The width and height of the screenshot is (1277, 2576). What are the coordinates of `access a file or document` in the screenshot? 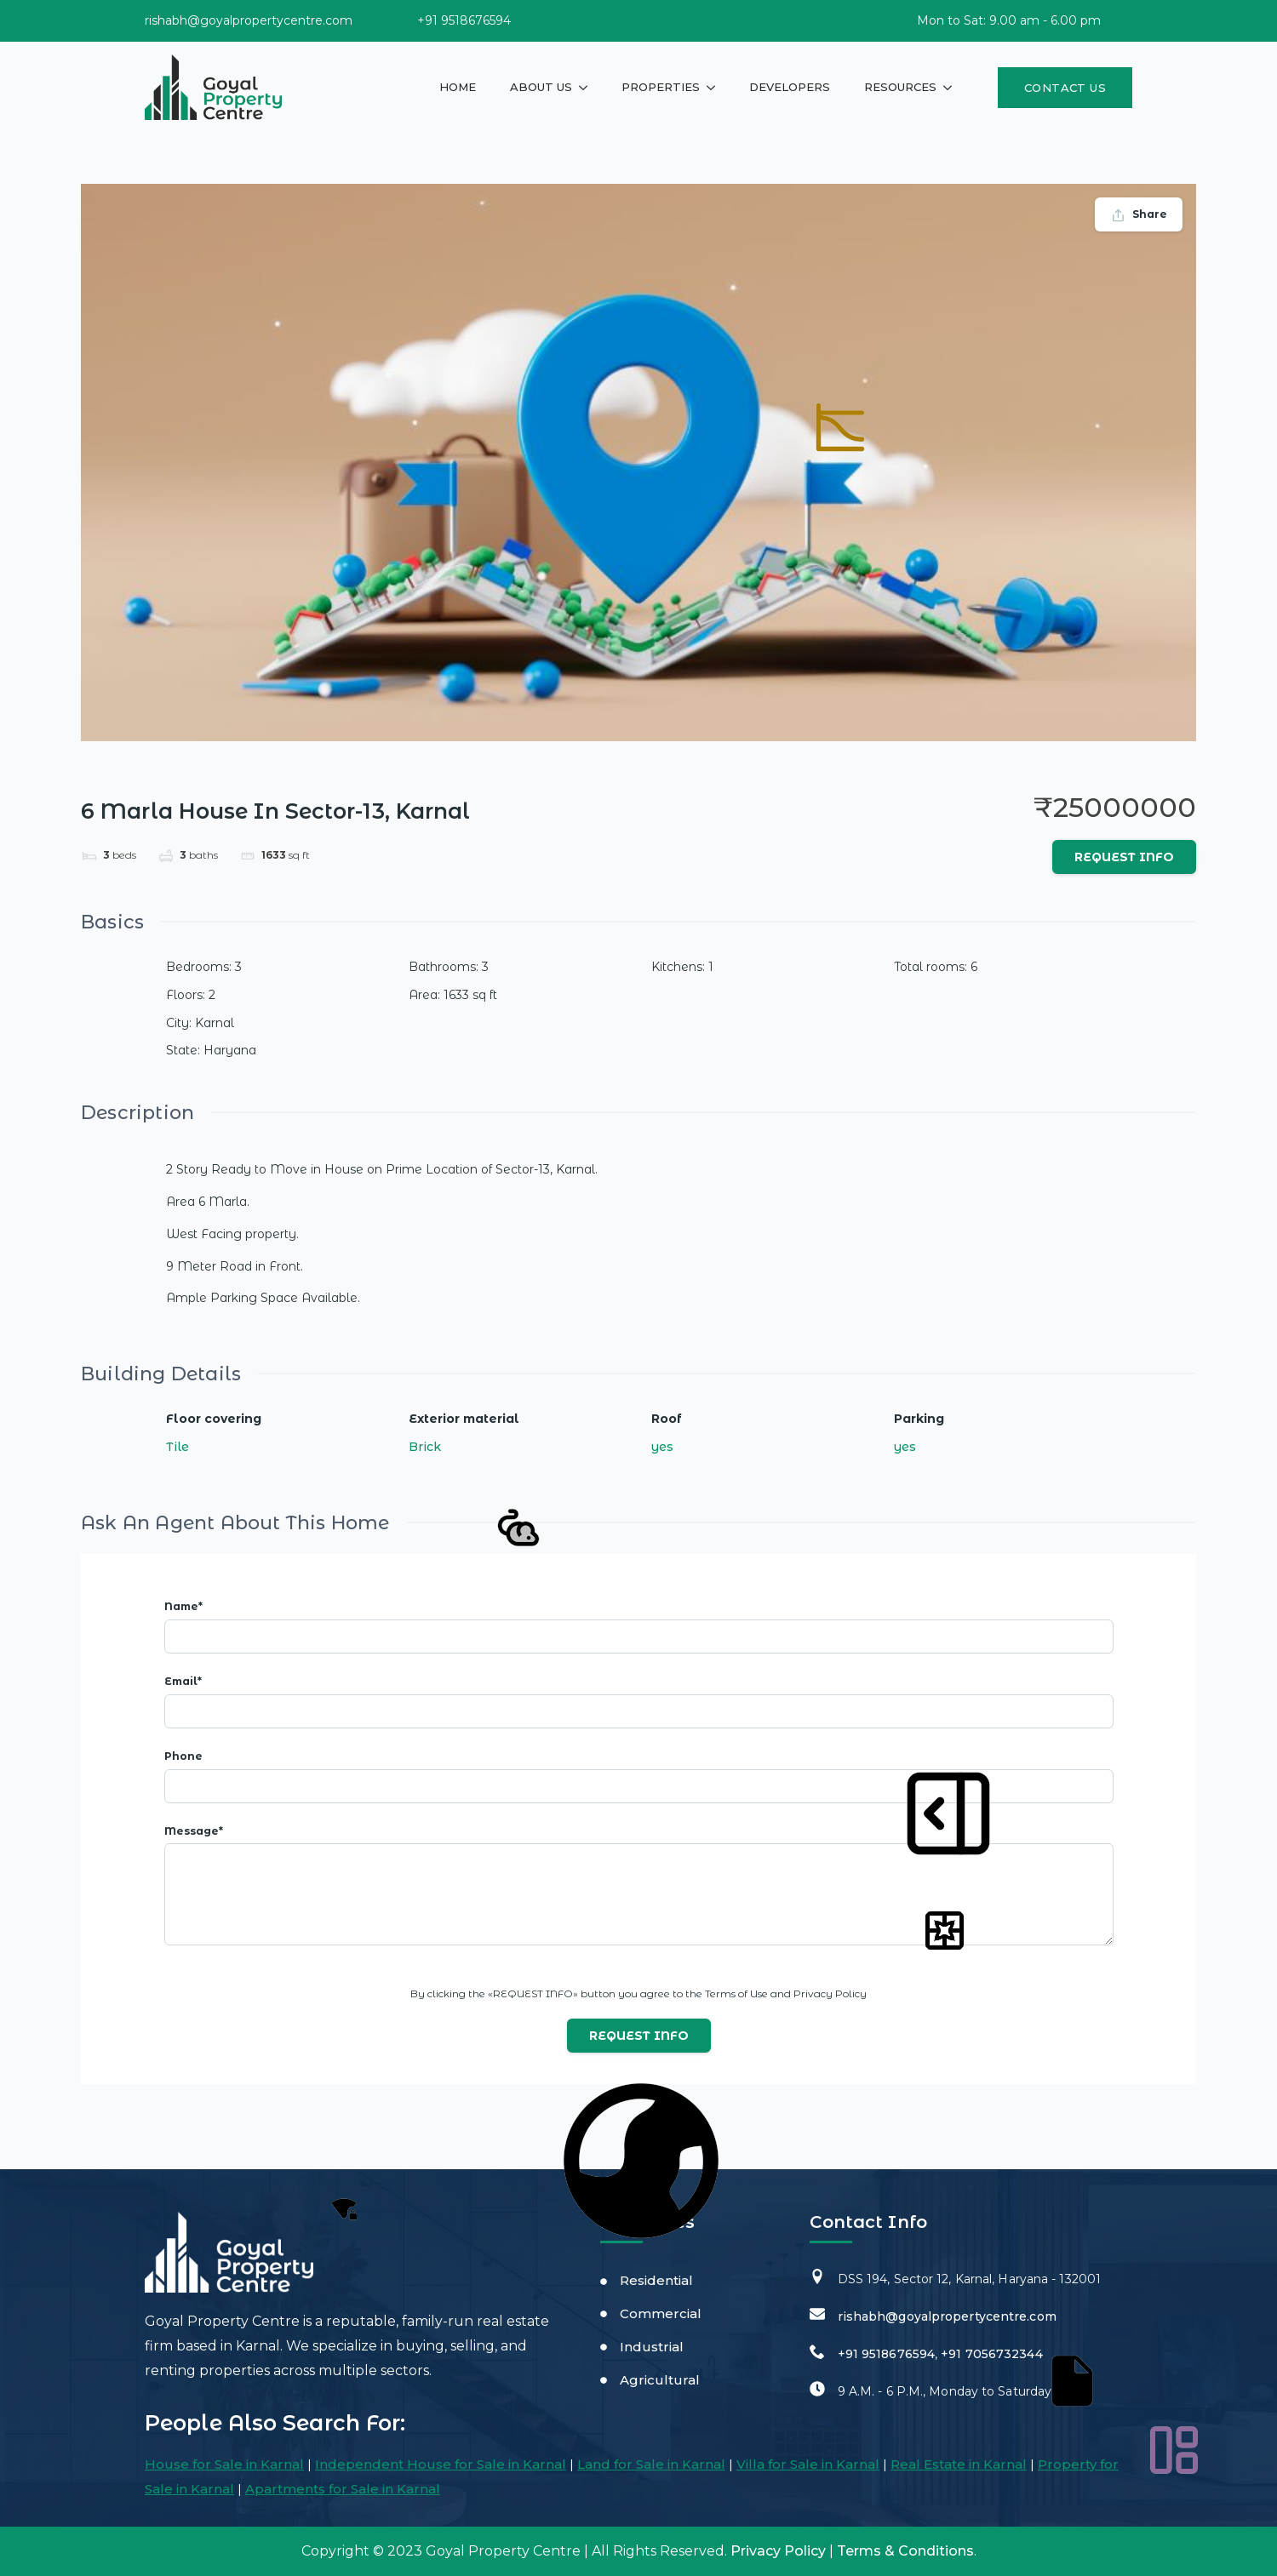 It's located at (1072, 2380).